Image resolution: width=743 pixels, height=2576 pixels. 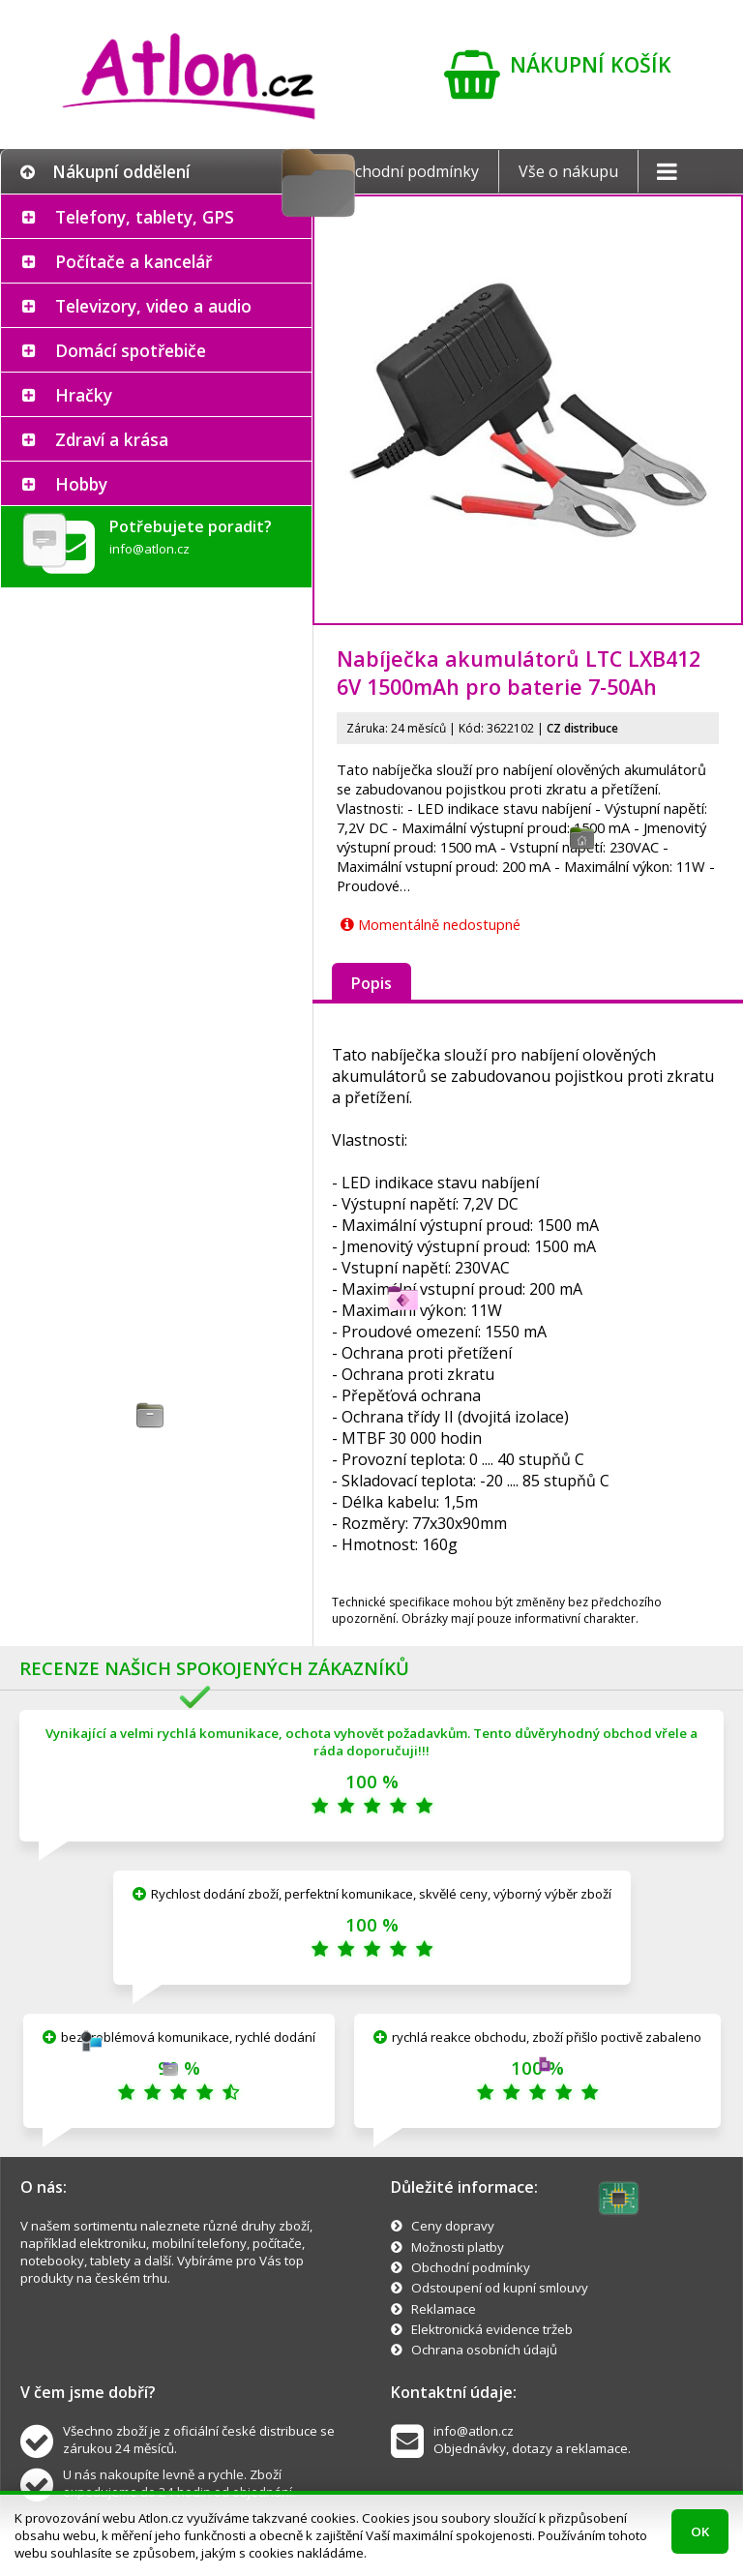 What do you see at coordinates (170, 2069) in the screenshot?
I see `open the file manager application` at bounding box center [170, 2069].